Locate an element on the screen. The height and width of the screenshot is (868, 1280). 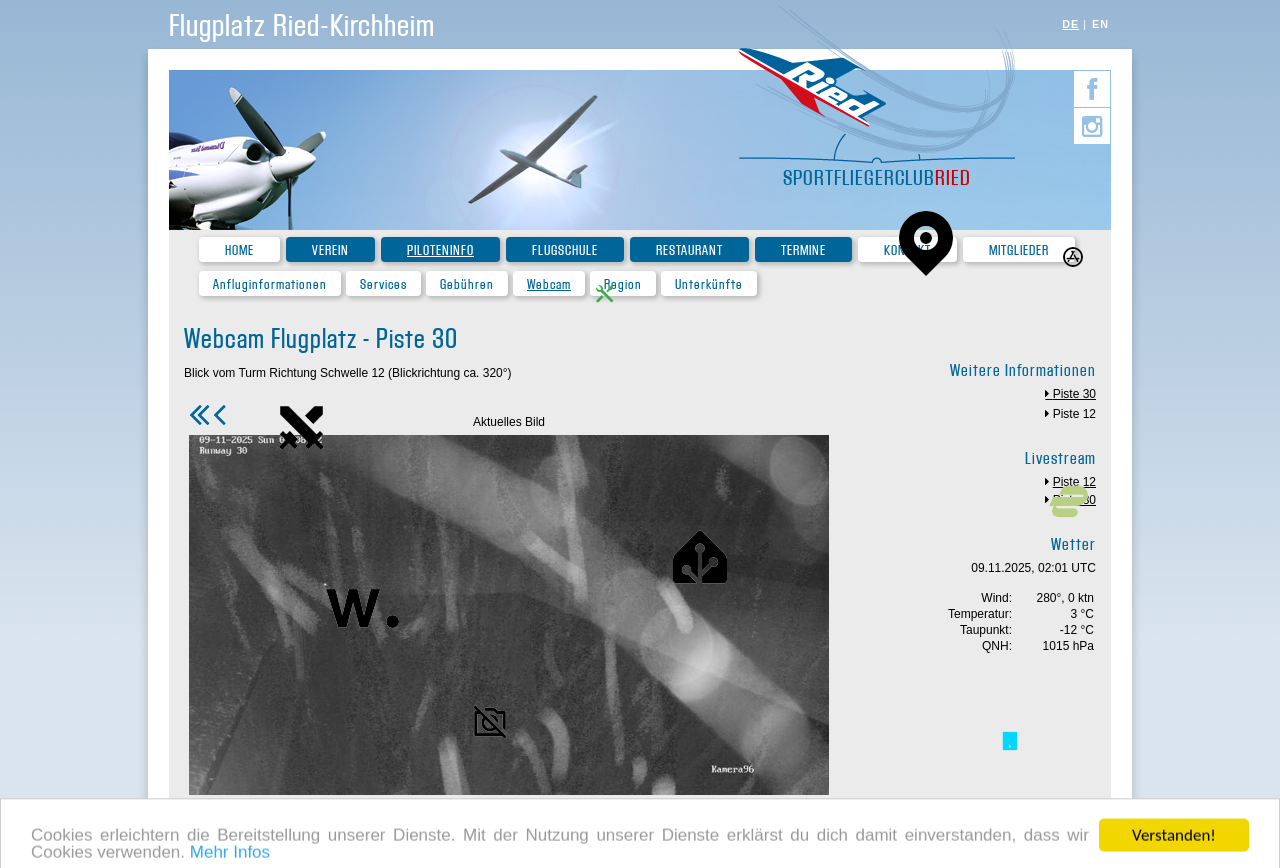
camera is disabled or turned off is located at coordinates (490, 722).